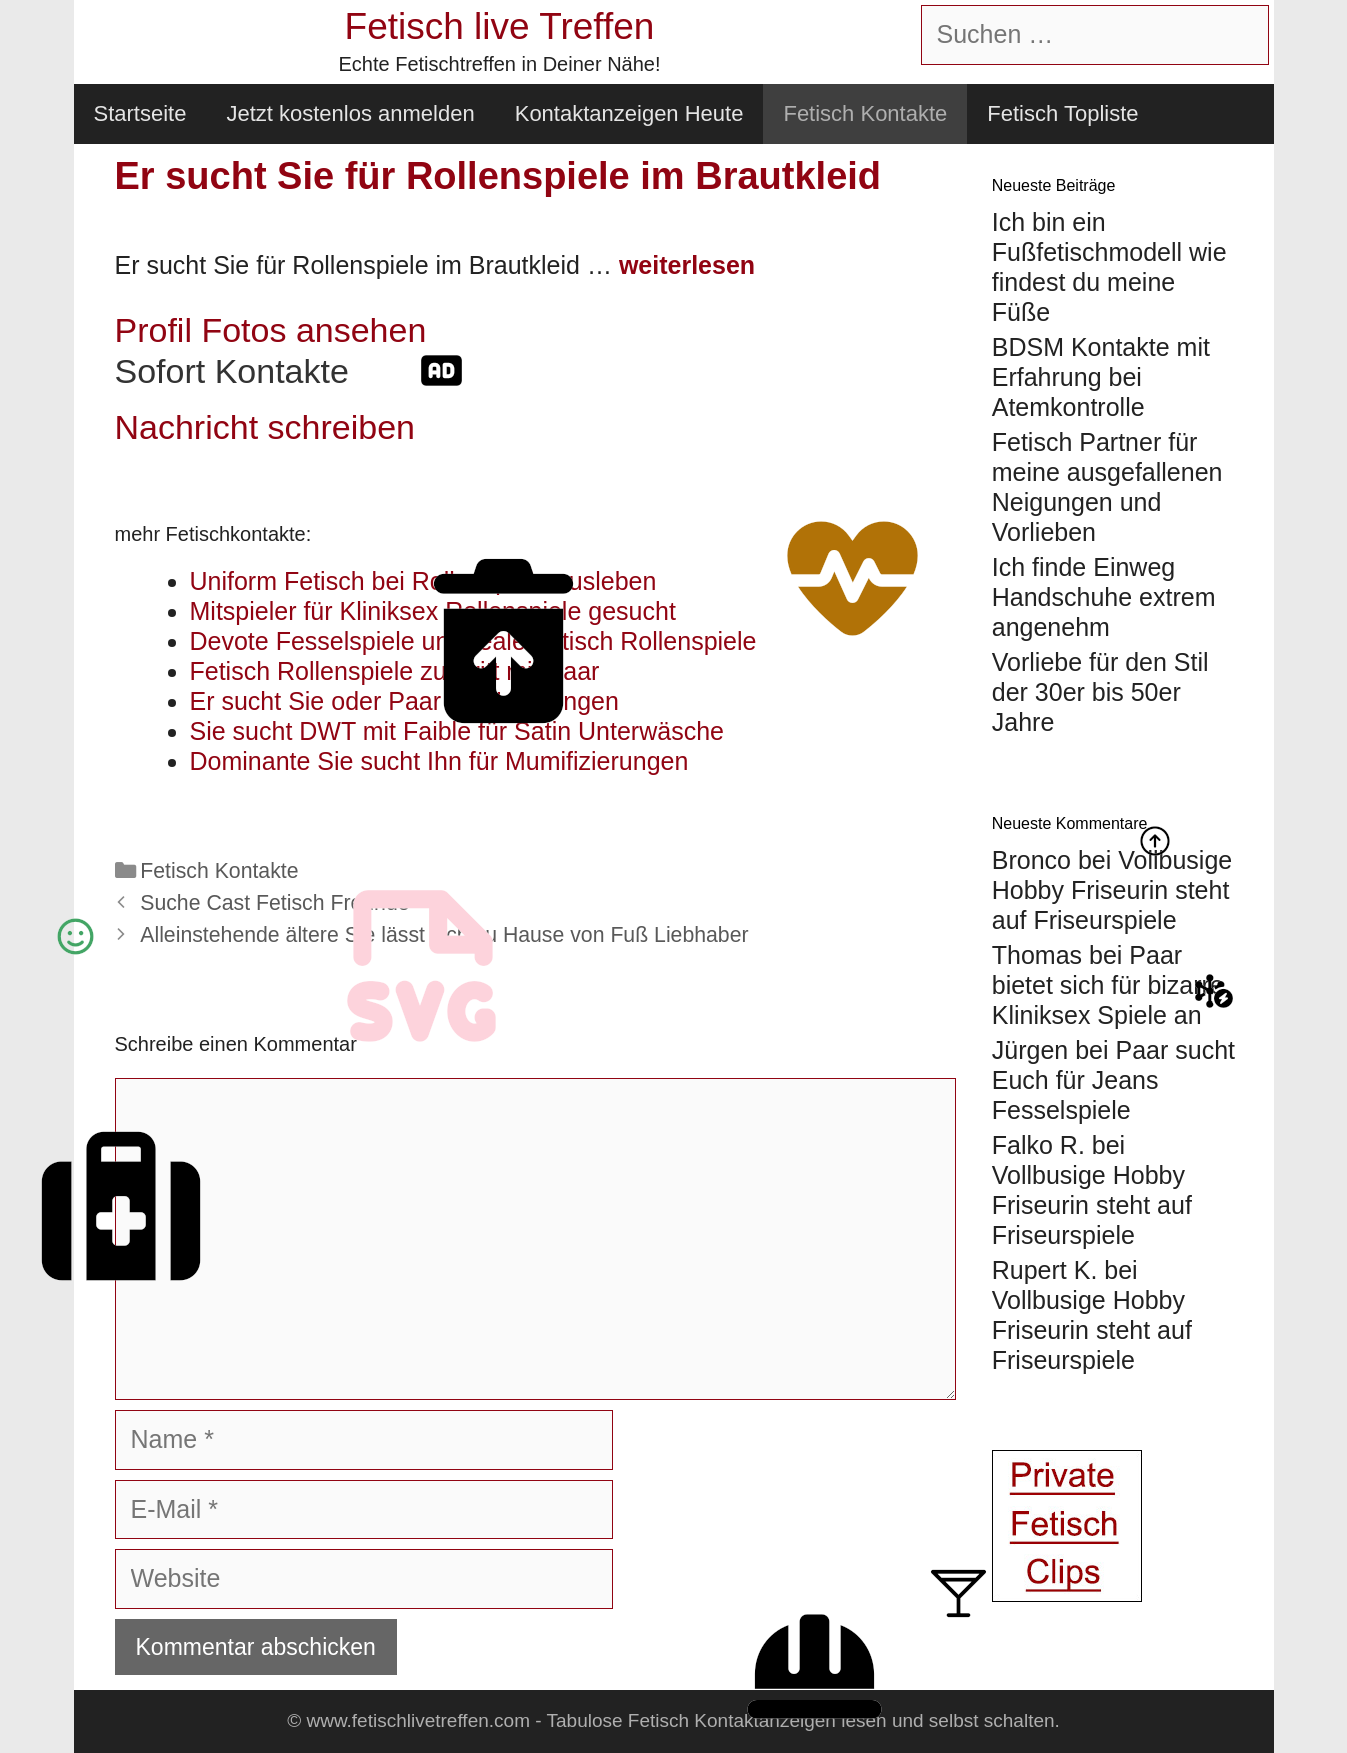 The height and width of the screenshot is (1753, 1347). What do you see at coordinates (503, 643) in the screenshot?
I see `restore item from trash` at bounding box center [503, 643].